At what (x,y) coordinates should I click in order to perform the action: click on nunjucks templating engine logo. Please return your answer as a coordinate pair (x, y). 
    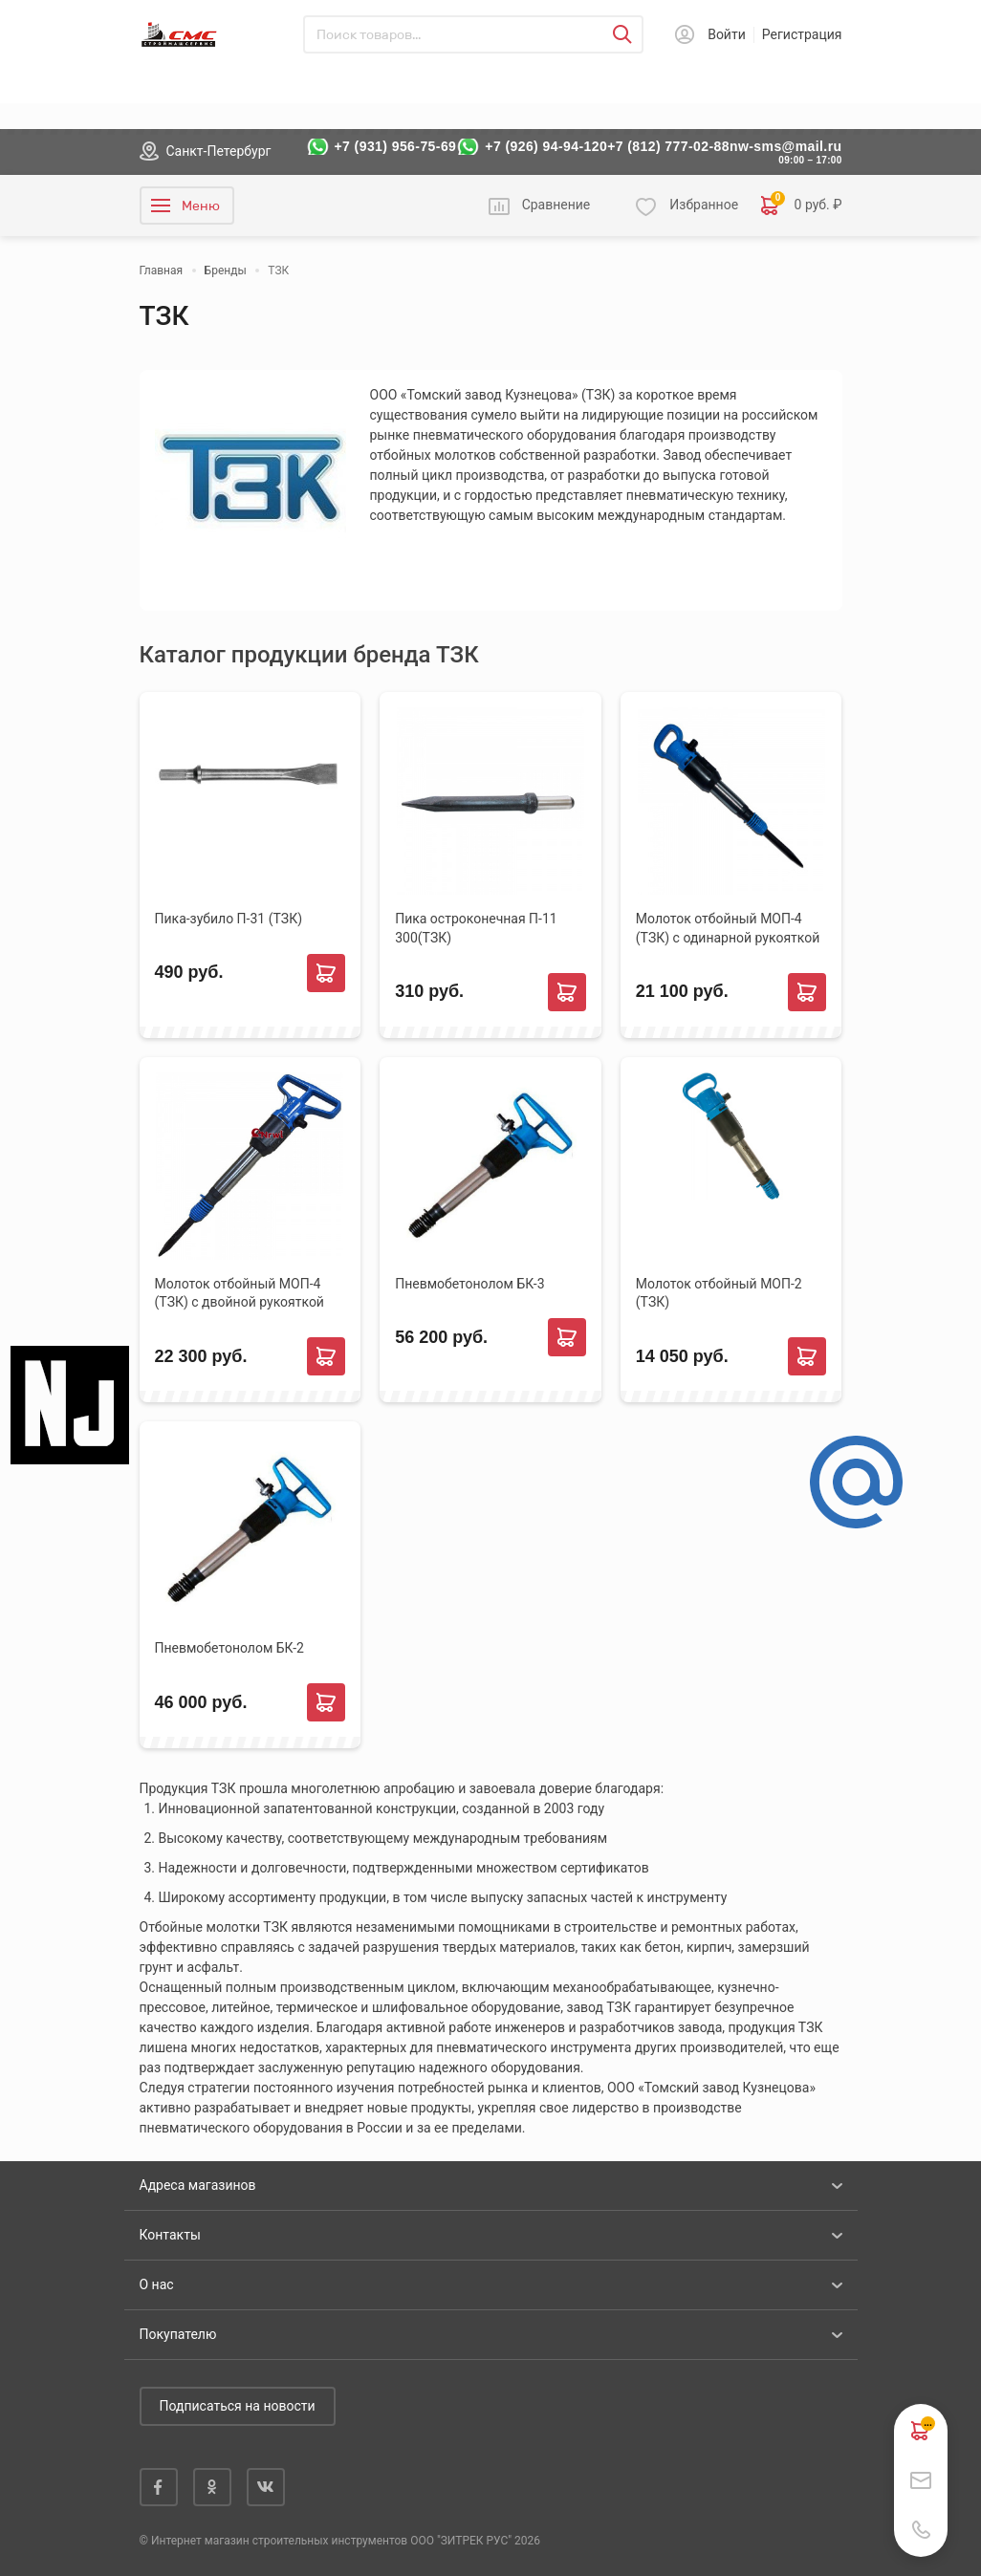
    Looking at the image, I should click on (70, 1405).